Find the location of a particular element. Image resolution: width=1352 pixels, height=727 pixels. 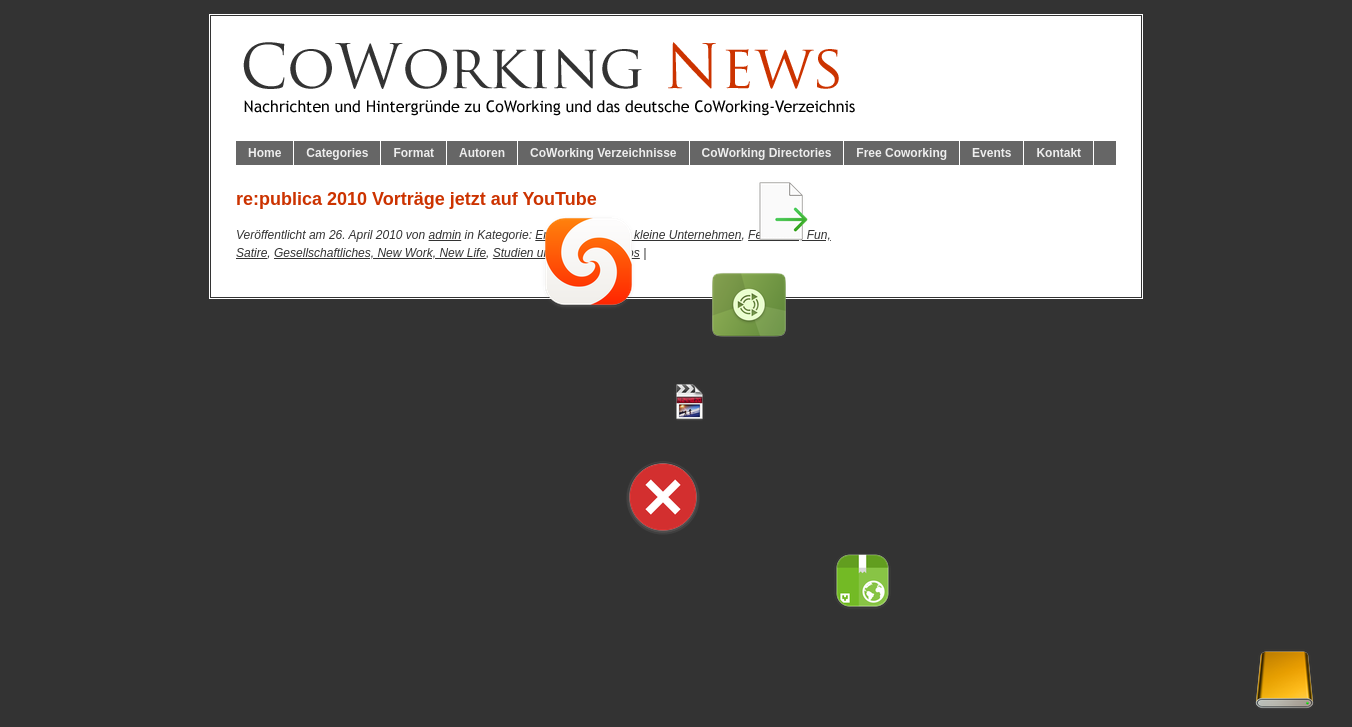

indicates a file or item that cannot be read or accessed is located at coordinates (663, 497).